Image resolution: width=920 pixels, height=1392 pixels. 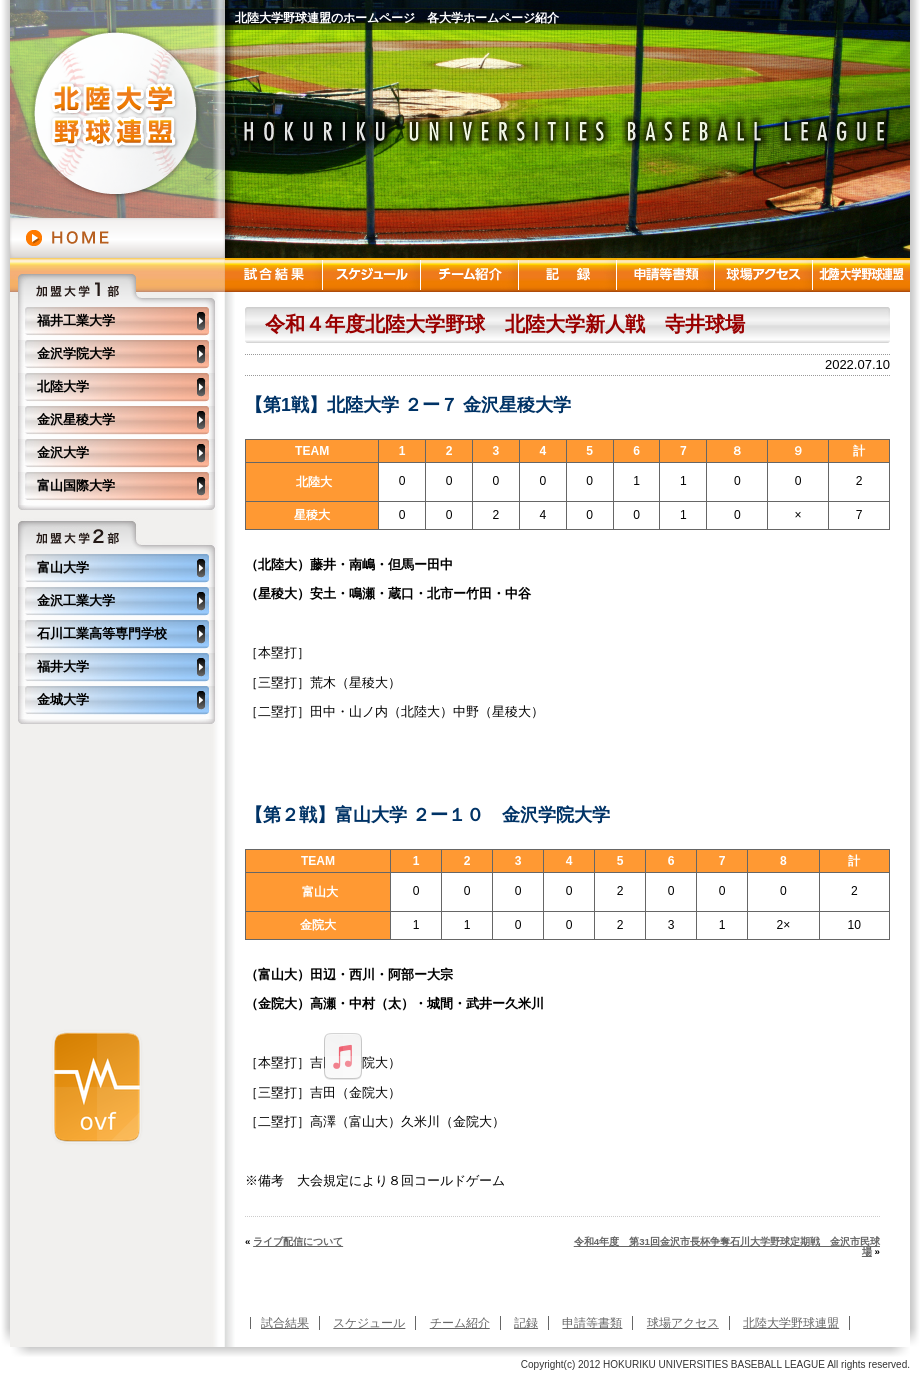 I want to click on virtualbox open virtualization format file, so click(x=97, y=1087).